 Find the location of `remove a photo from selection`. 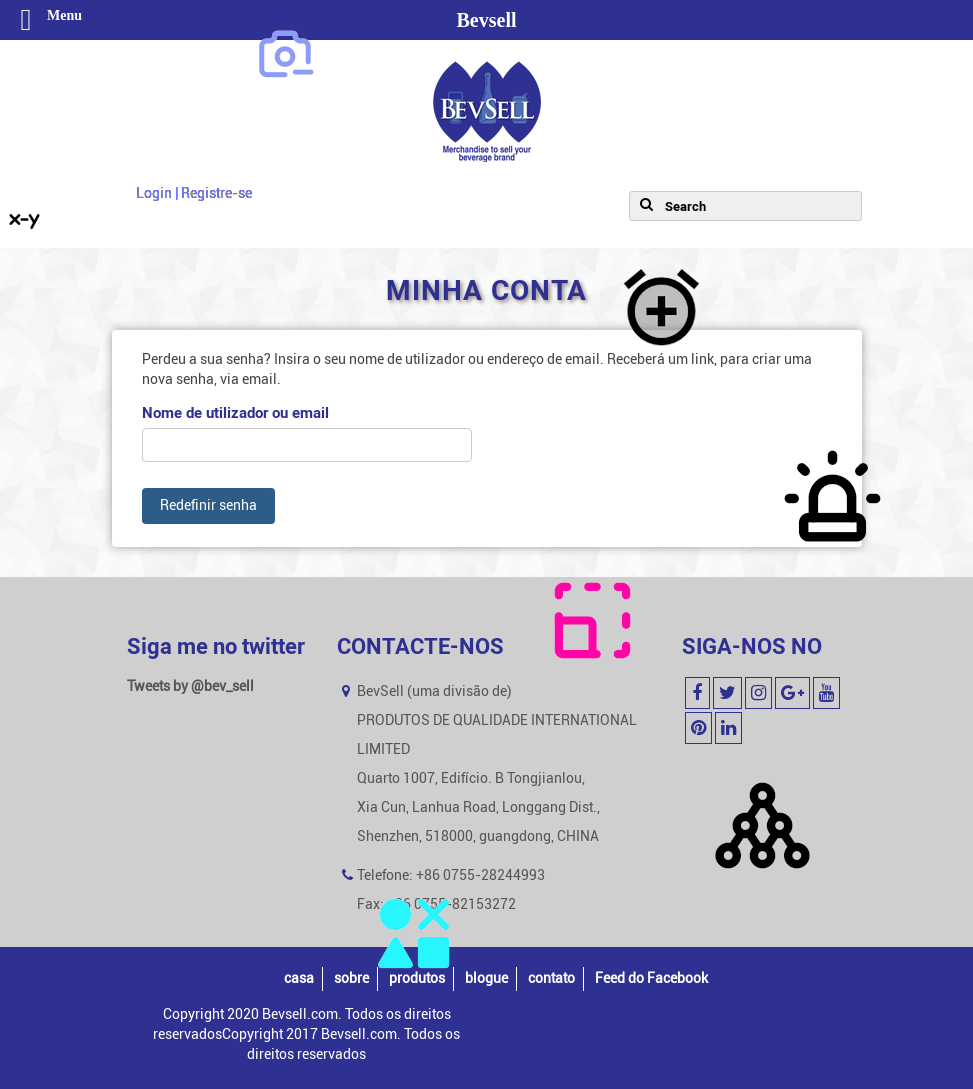

remove a photo from selection is located at coordinates (285, 54).